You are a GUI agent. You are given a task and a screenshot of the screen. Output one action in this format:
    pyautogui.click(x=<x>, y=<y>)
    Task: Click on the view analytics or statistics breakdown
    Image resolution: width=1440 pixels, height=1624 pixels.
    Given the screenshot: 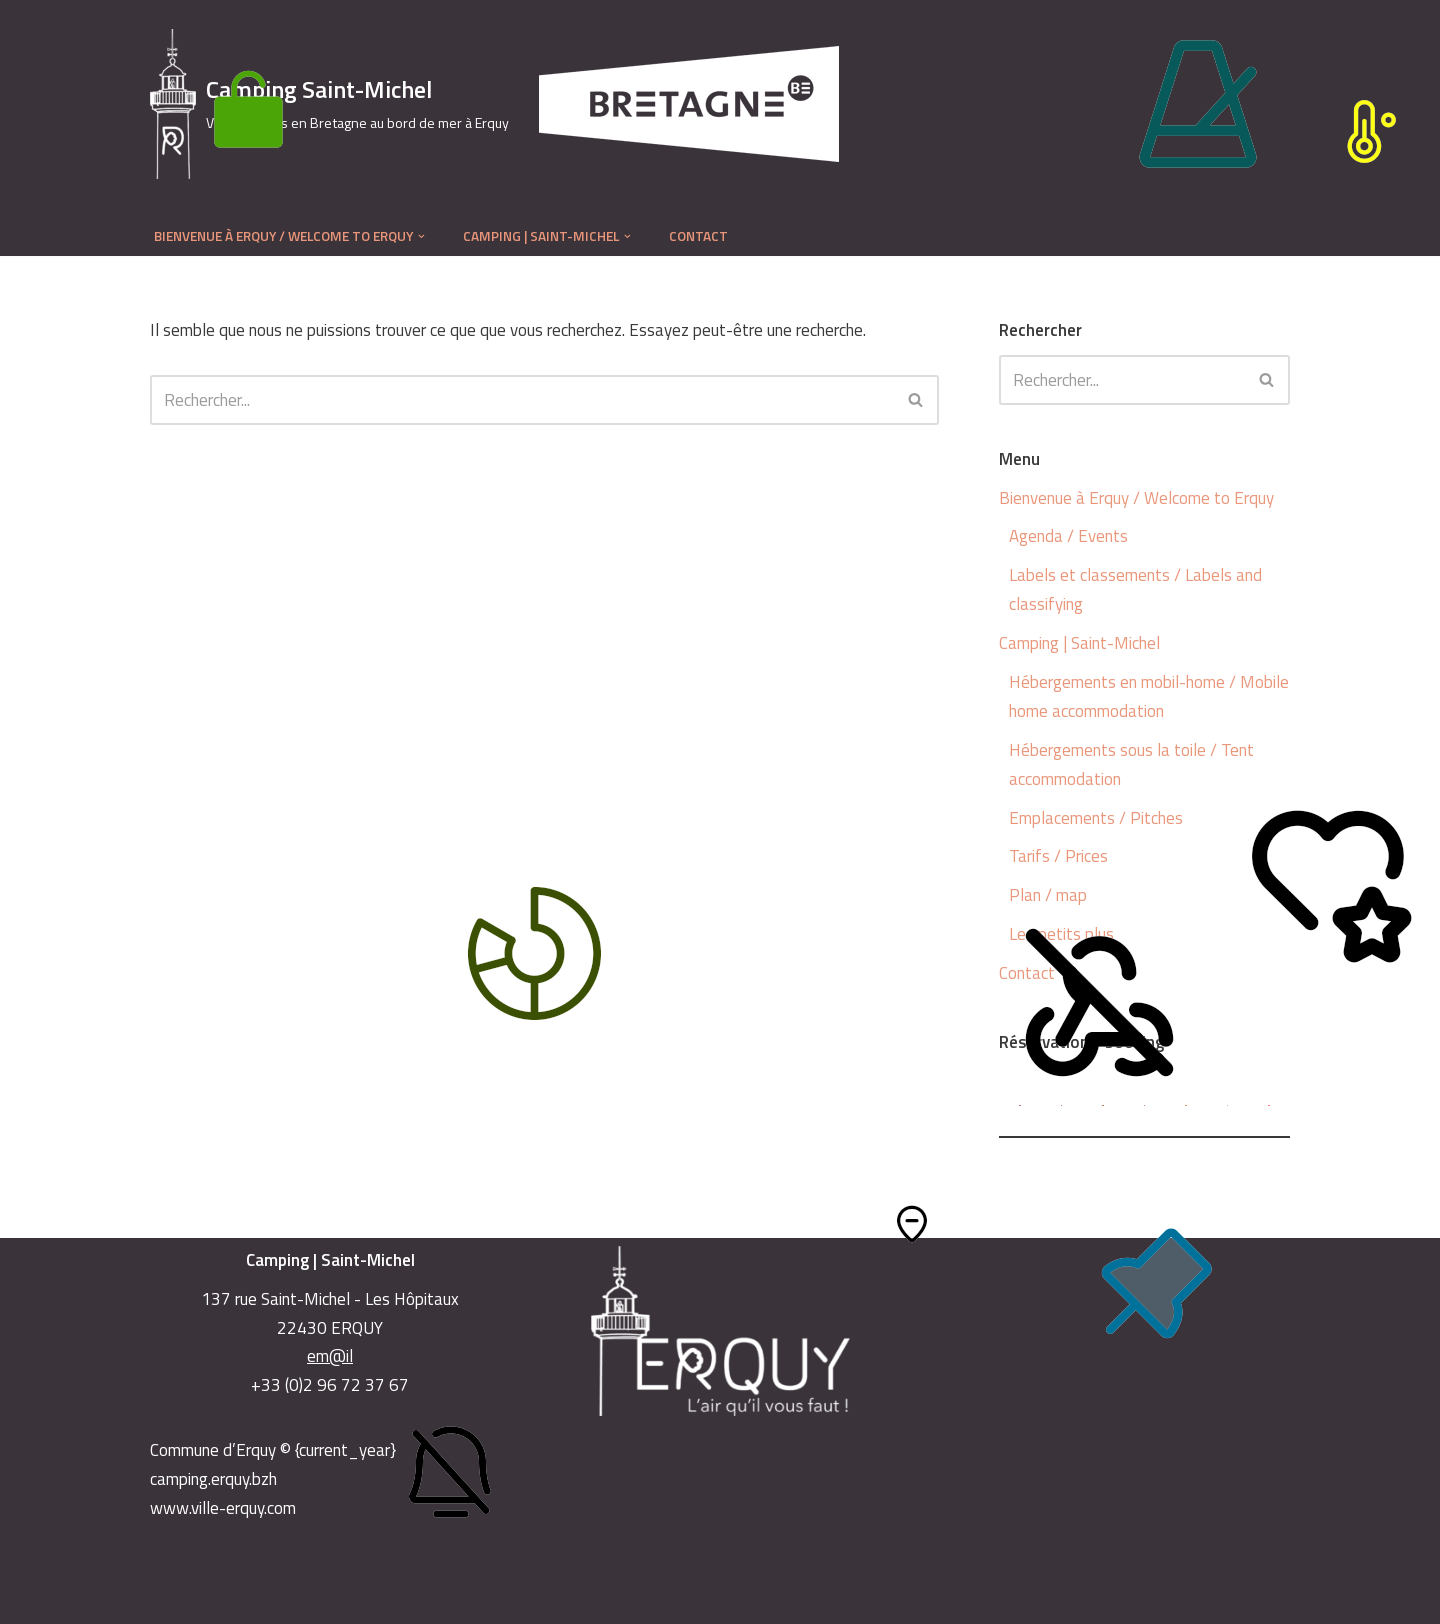 What is the action you would take?
    pyautogui.click(x=534, y=953)
    